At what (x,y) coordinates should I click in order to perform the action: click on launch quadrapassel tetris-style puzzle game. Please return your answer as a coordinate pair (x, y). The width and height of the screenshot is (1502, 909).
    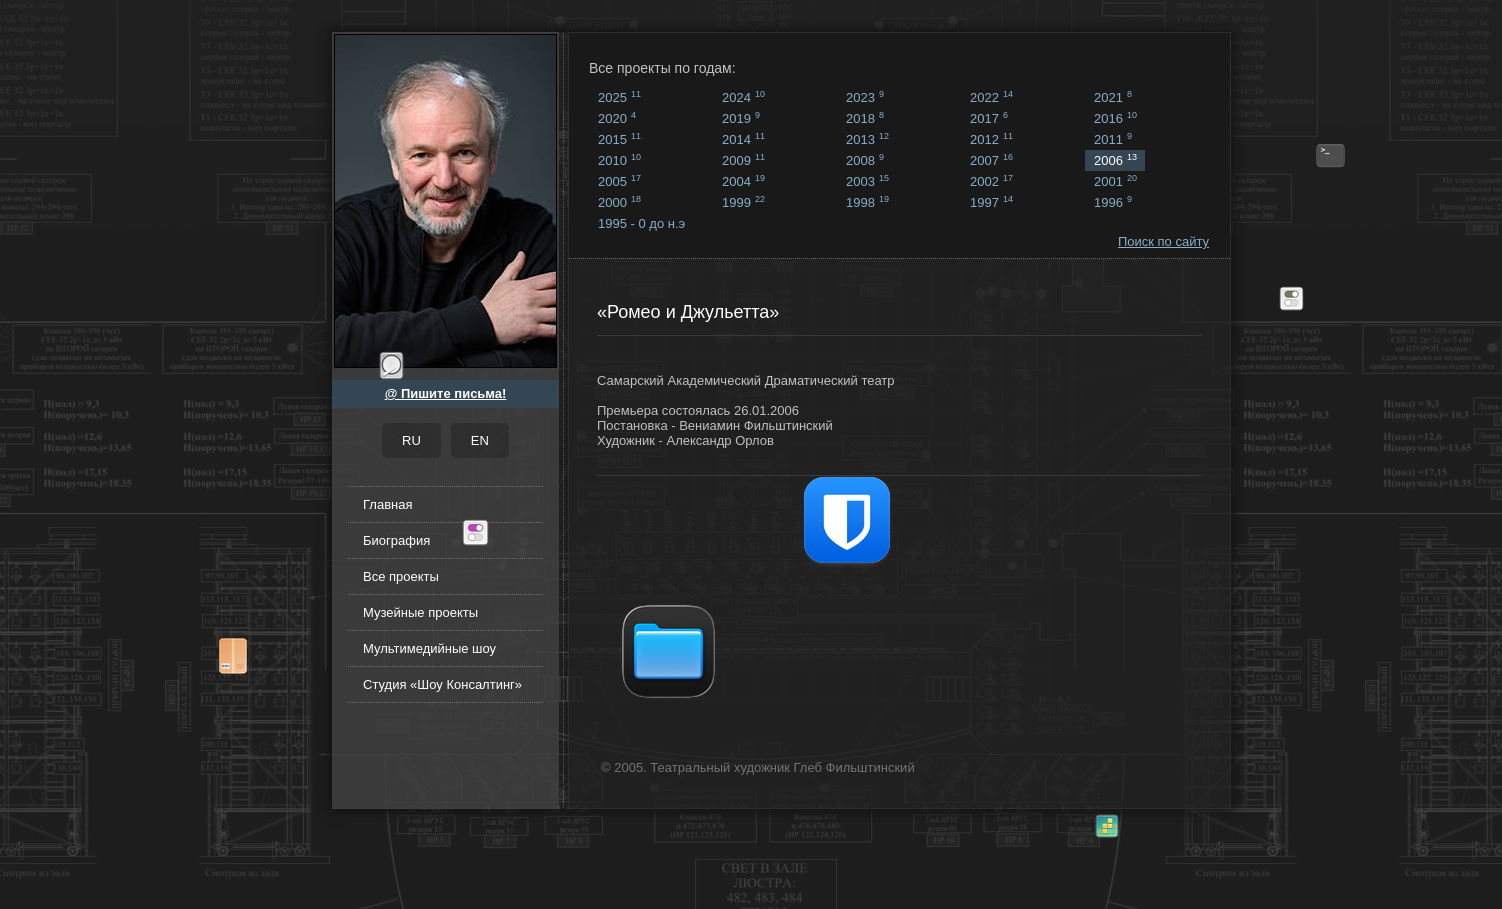
    Looking at the image, I should click on (1107, 826).